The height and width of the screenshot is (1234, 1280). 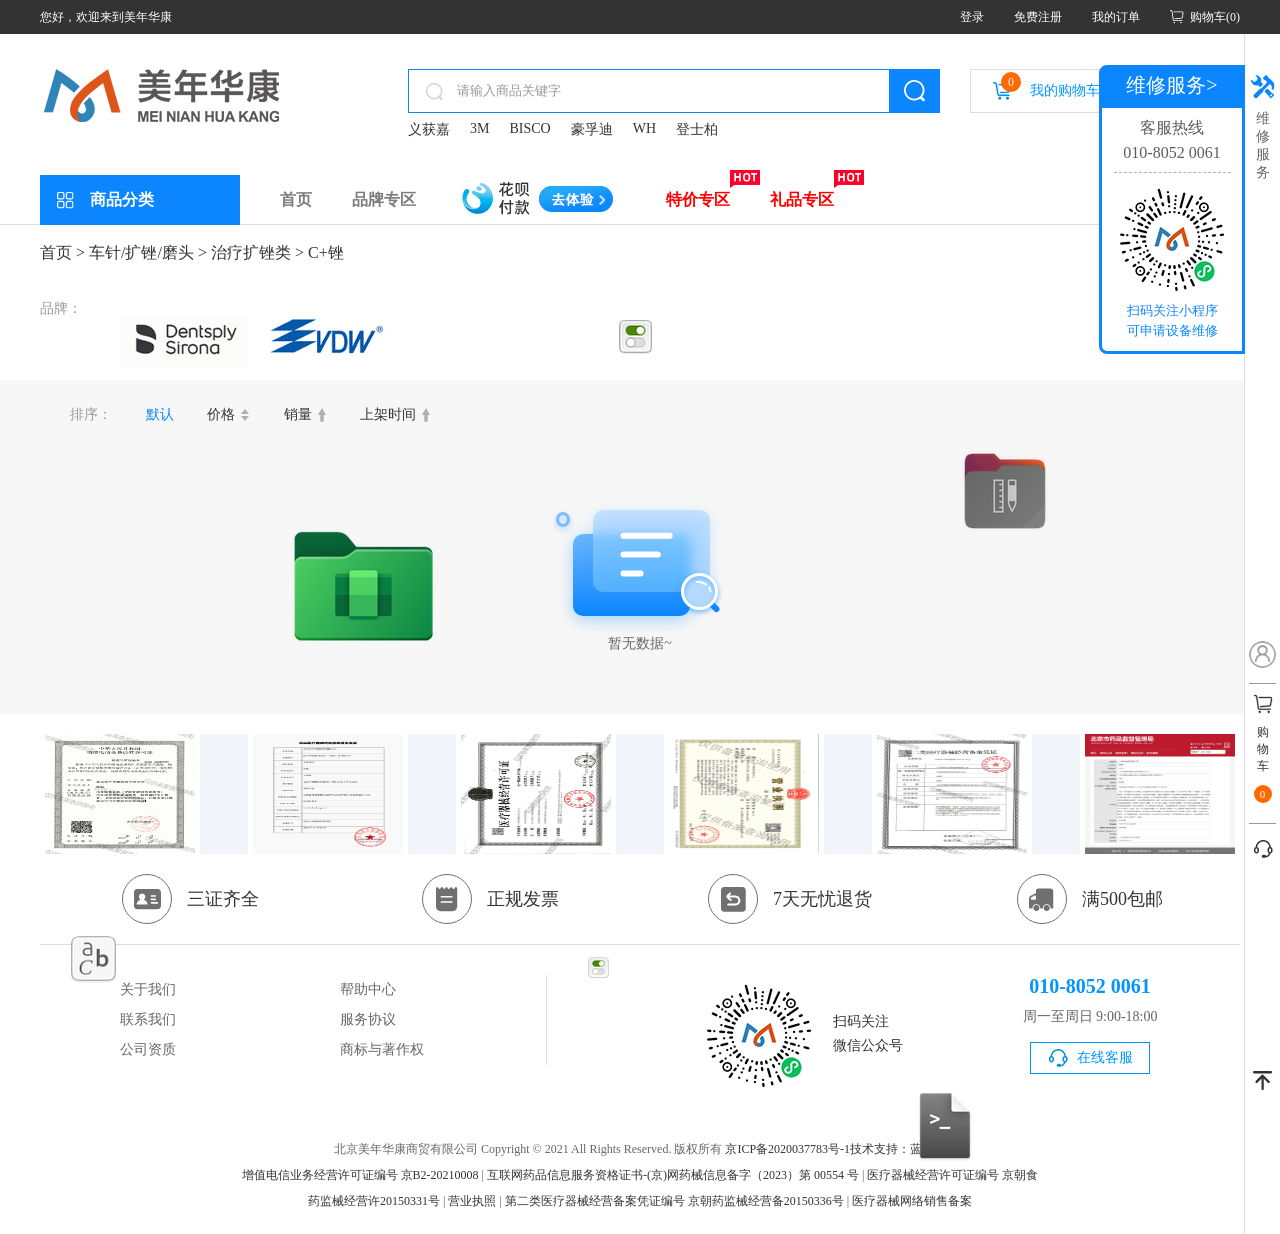 I want to click on a shell script or command line executable file, so click(x=945, y=1127).